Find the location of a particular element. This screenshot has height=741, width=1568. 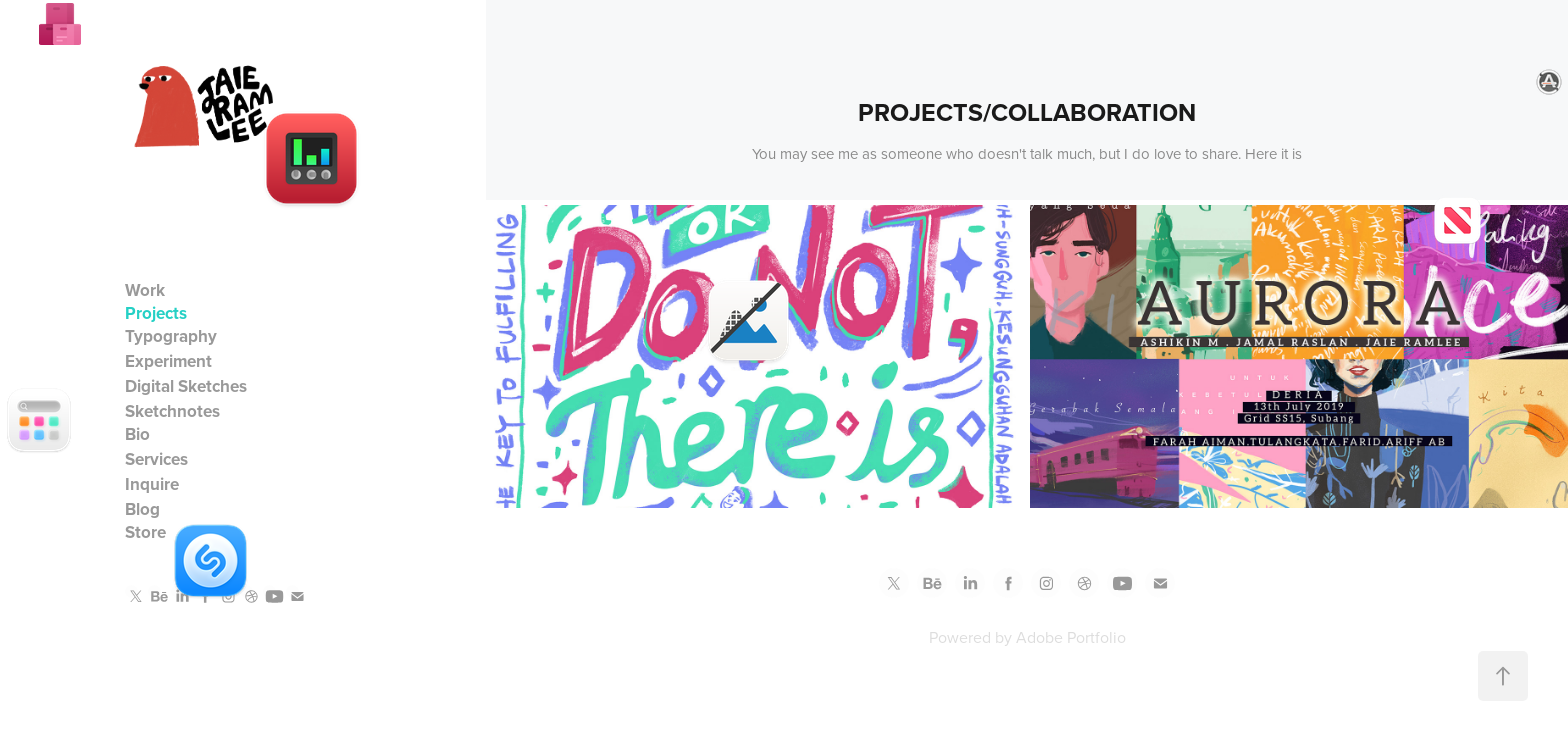

open the artifacts app is located at coordinates (60, 24).